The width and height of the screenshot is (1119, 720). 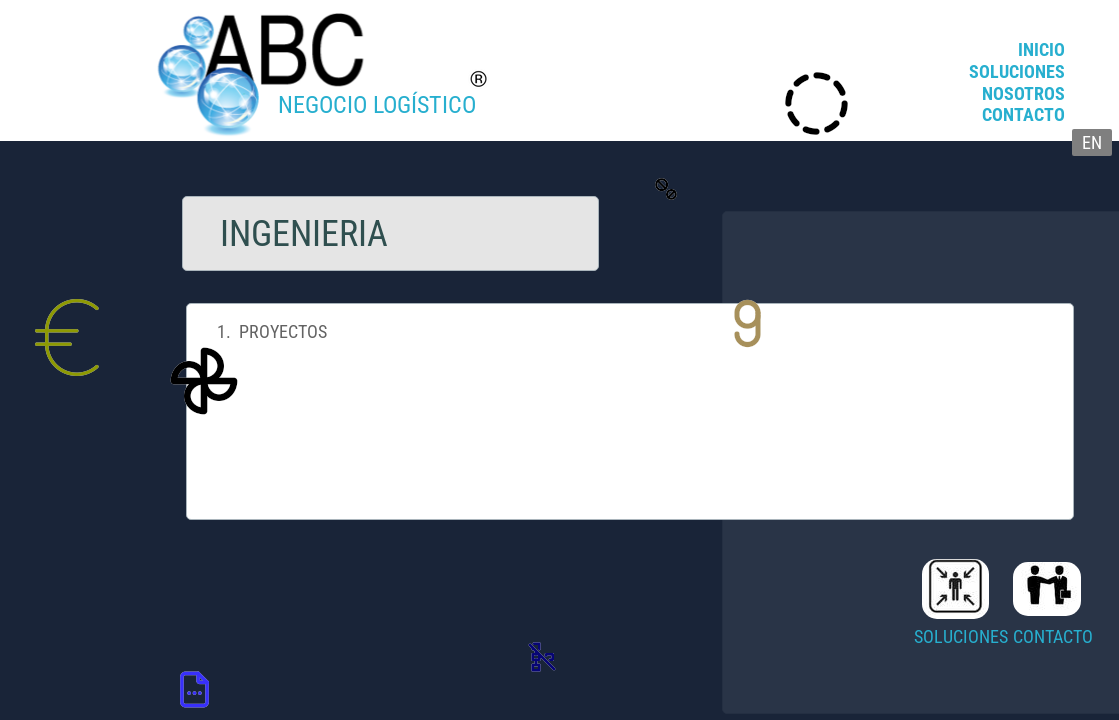 I want to click on access medication tracking or reminders, so click(x=666, y=189).